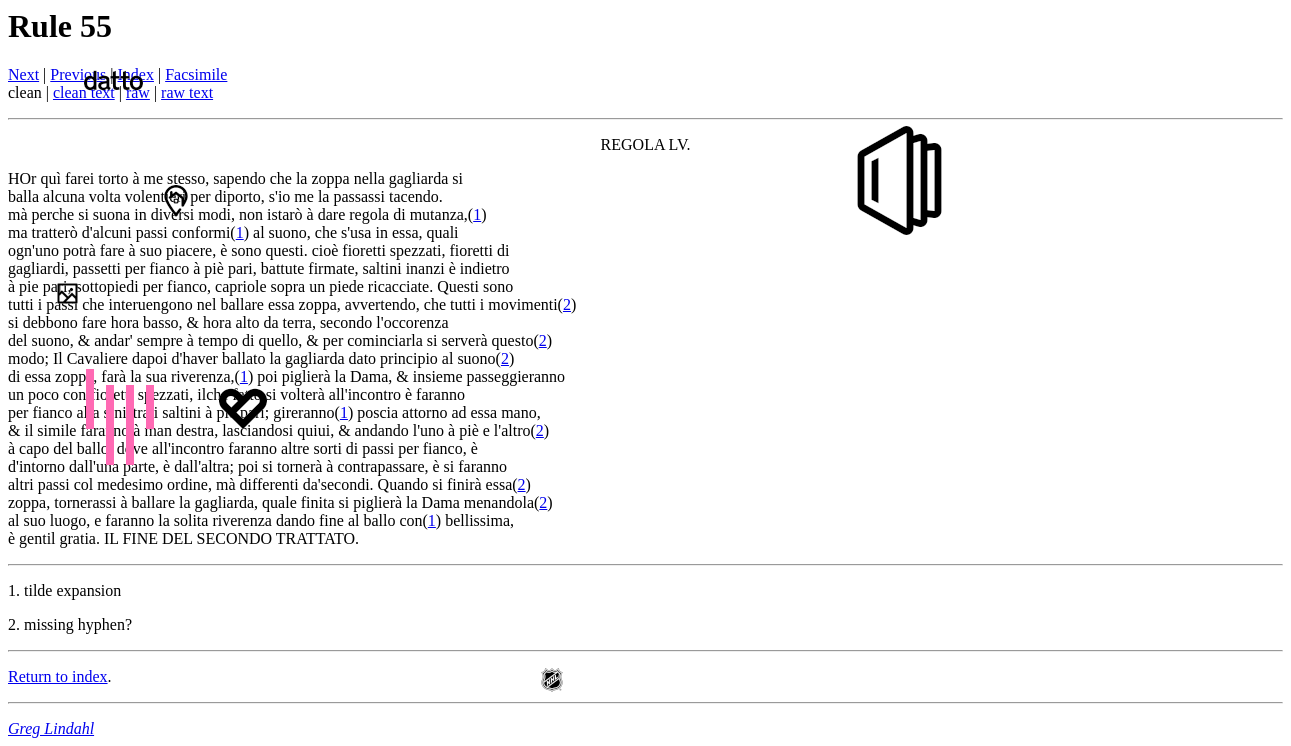 Image resolution: width=1291 pixels, height=746 pixels. What do you see at coordinates (176, 201) in the screenshot?
I see `open the Zingat real estate app` at bounding box center [176, 201].